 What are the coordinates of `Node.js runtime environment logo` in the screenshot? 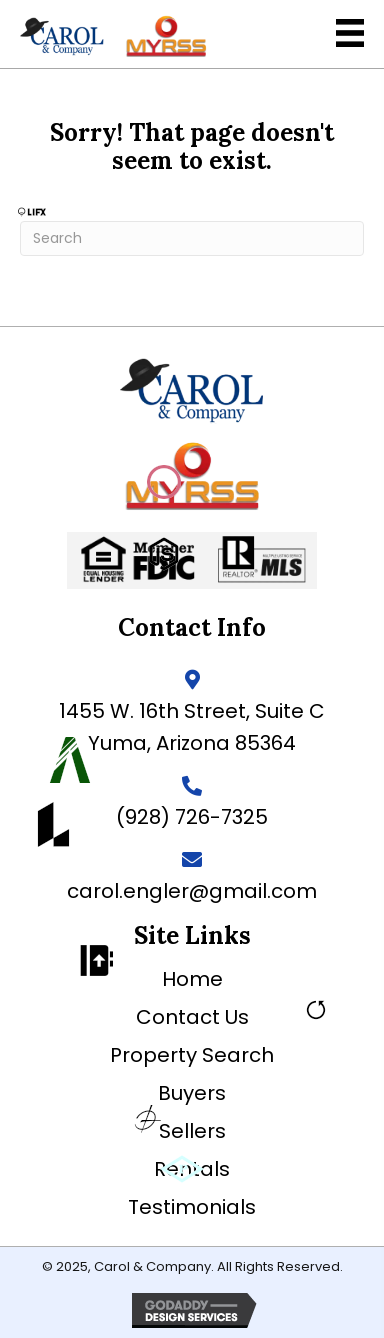 It's located at (164, 554).